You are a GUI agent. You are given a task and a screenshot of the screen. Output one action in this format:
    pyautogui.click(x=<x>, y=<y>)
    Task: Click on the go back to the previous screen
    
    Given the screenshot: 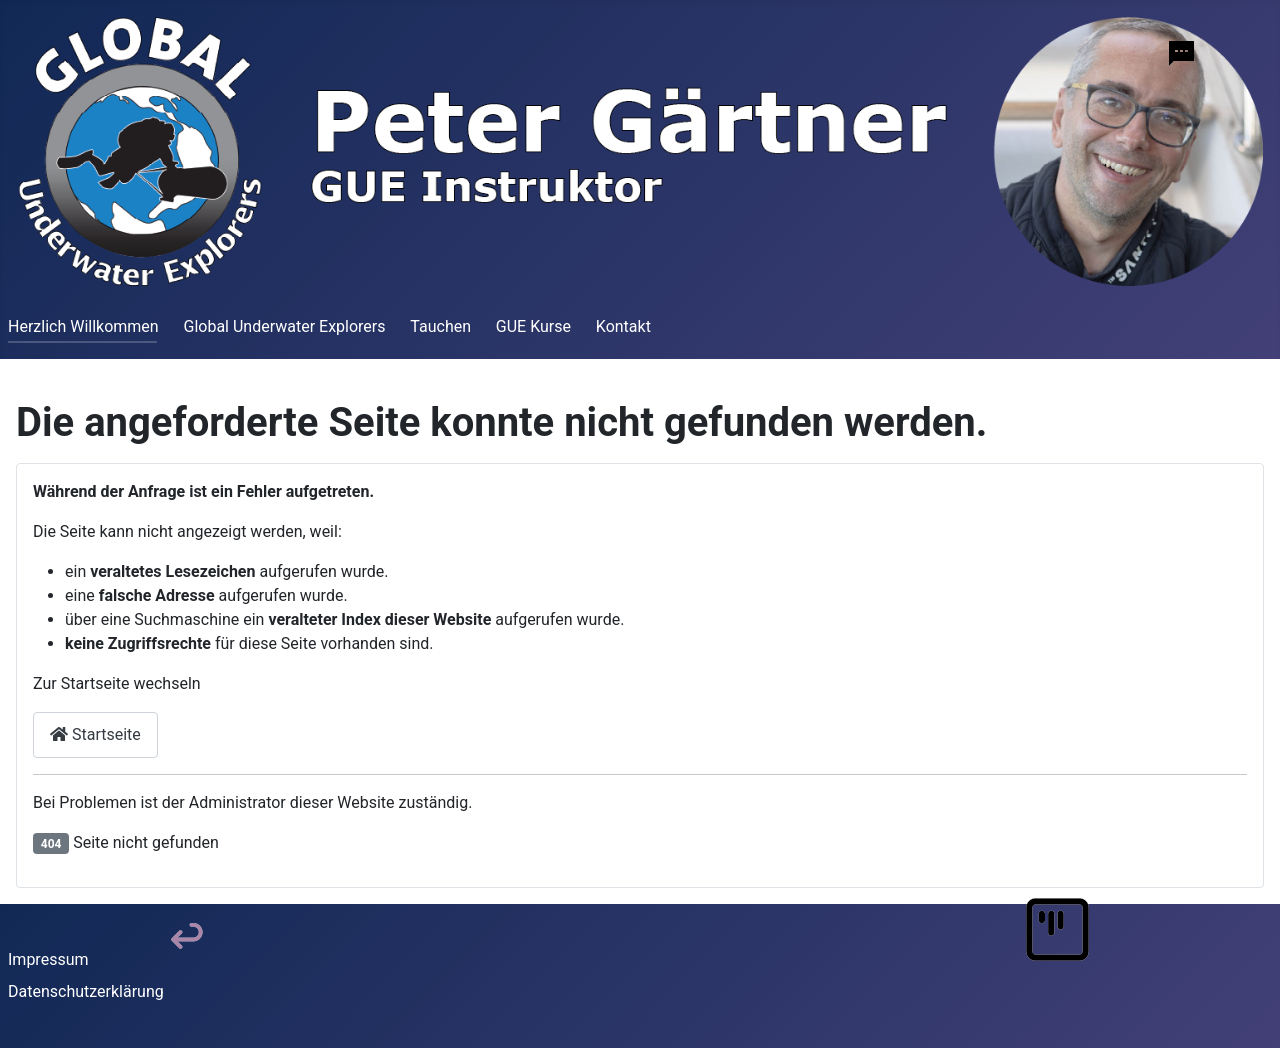 What is the action you would take?
    pyautogui.click(x=186, y=934)
    